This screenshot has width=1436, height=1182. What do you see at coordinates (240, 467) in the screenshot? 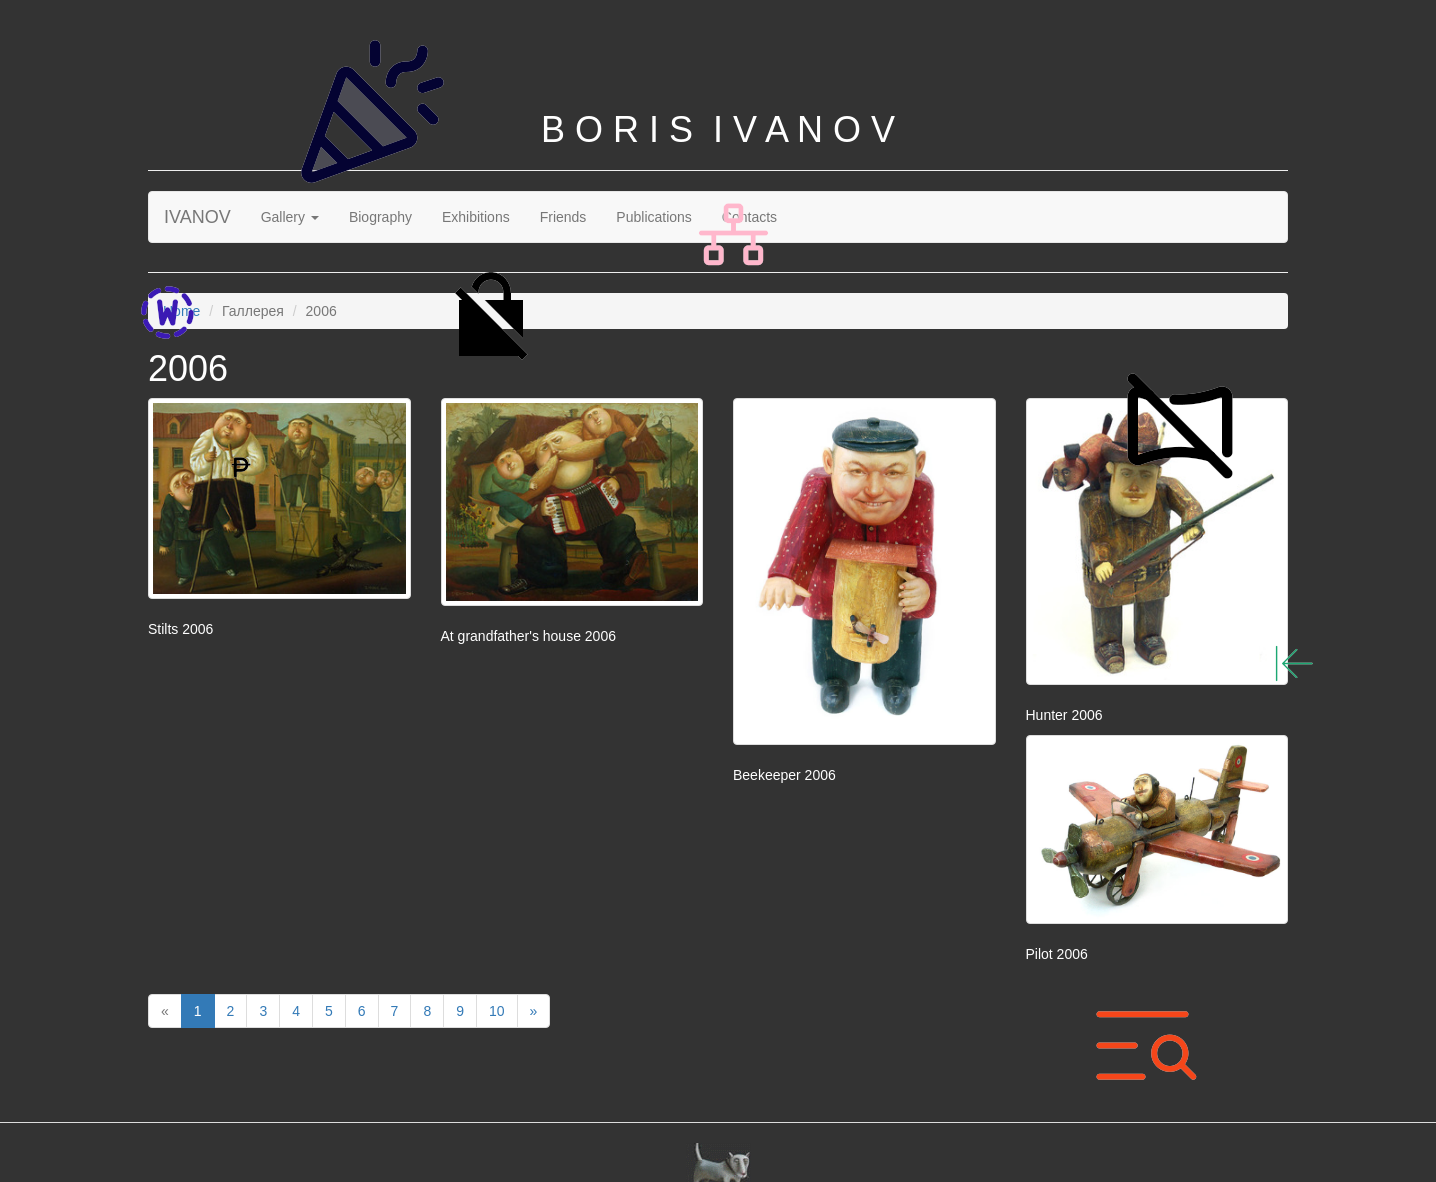
I see `indicates price or amount in spanish pesetas` at bounding box center [240, 467].